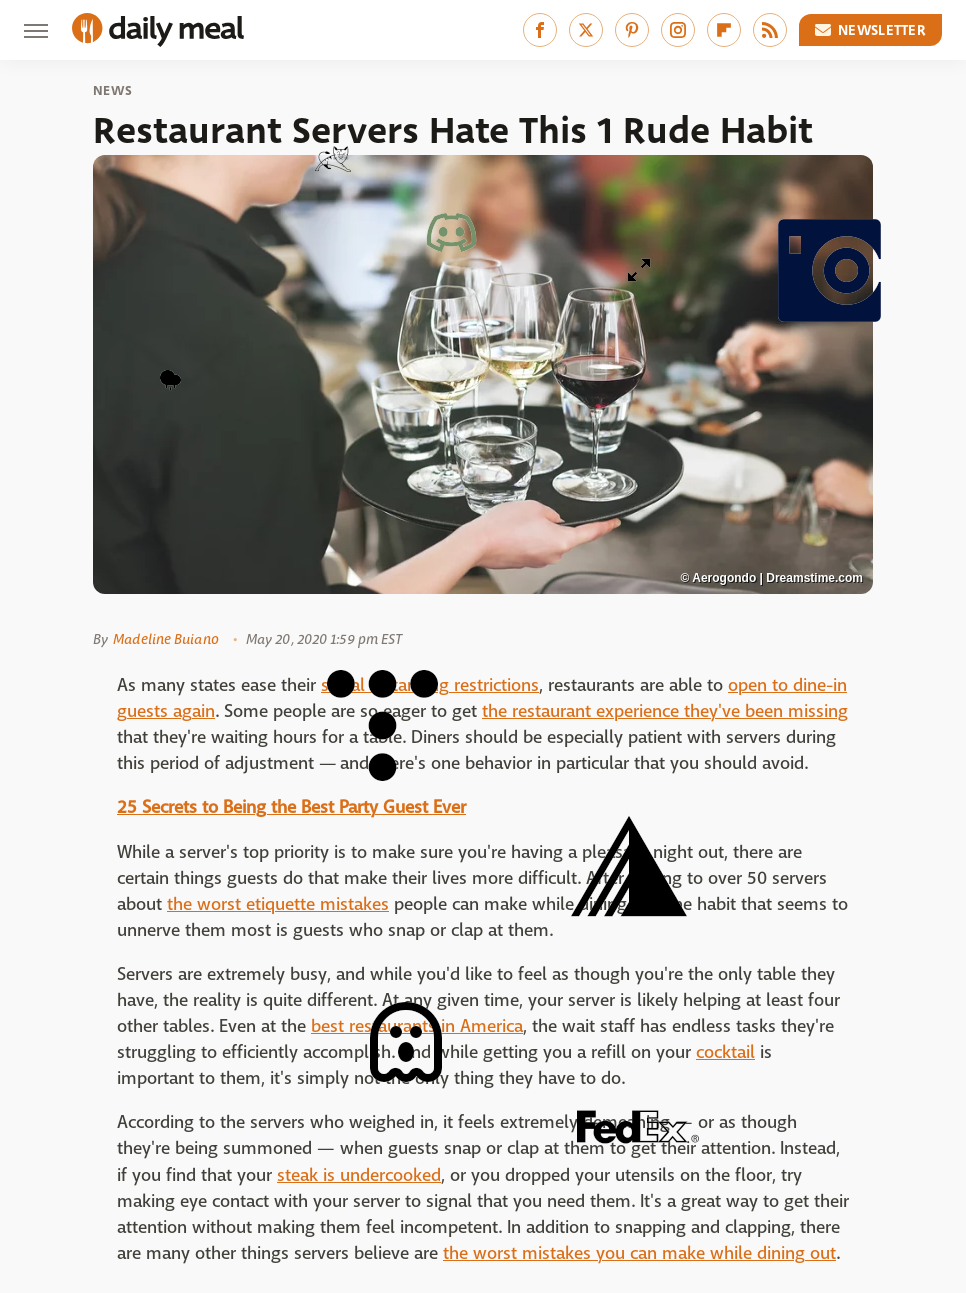  I want to click on exoscale cloud services logo, so click(629, 866).